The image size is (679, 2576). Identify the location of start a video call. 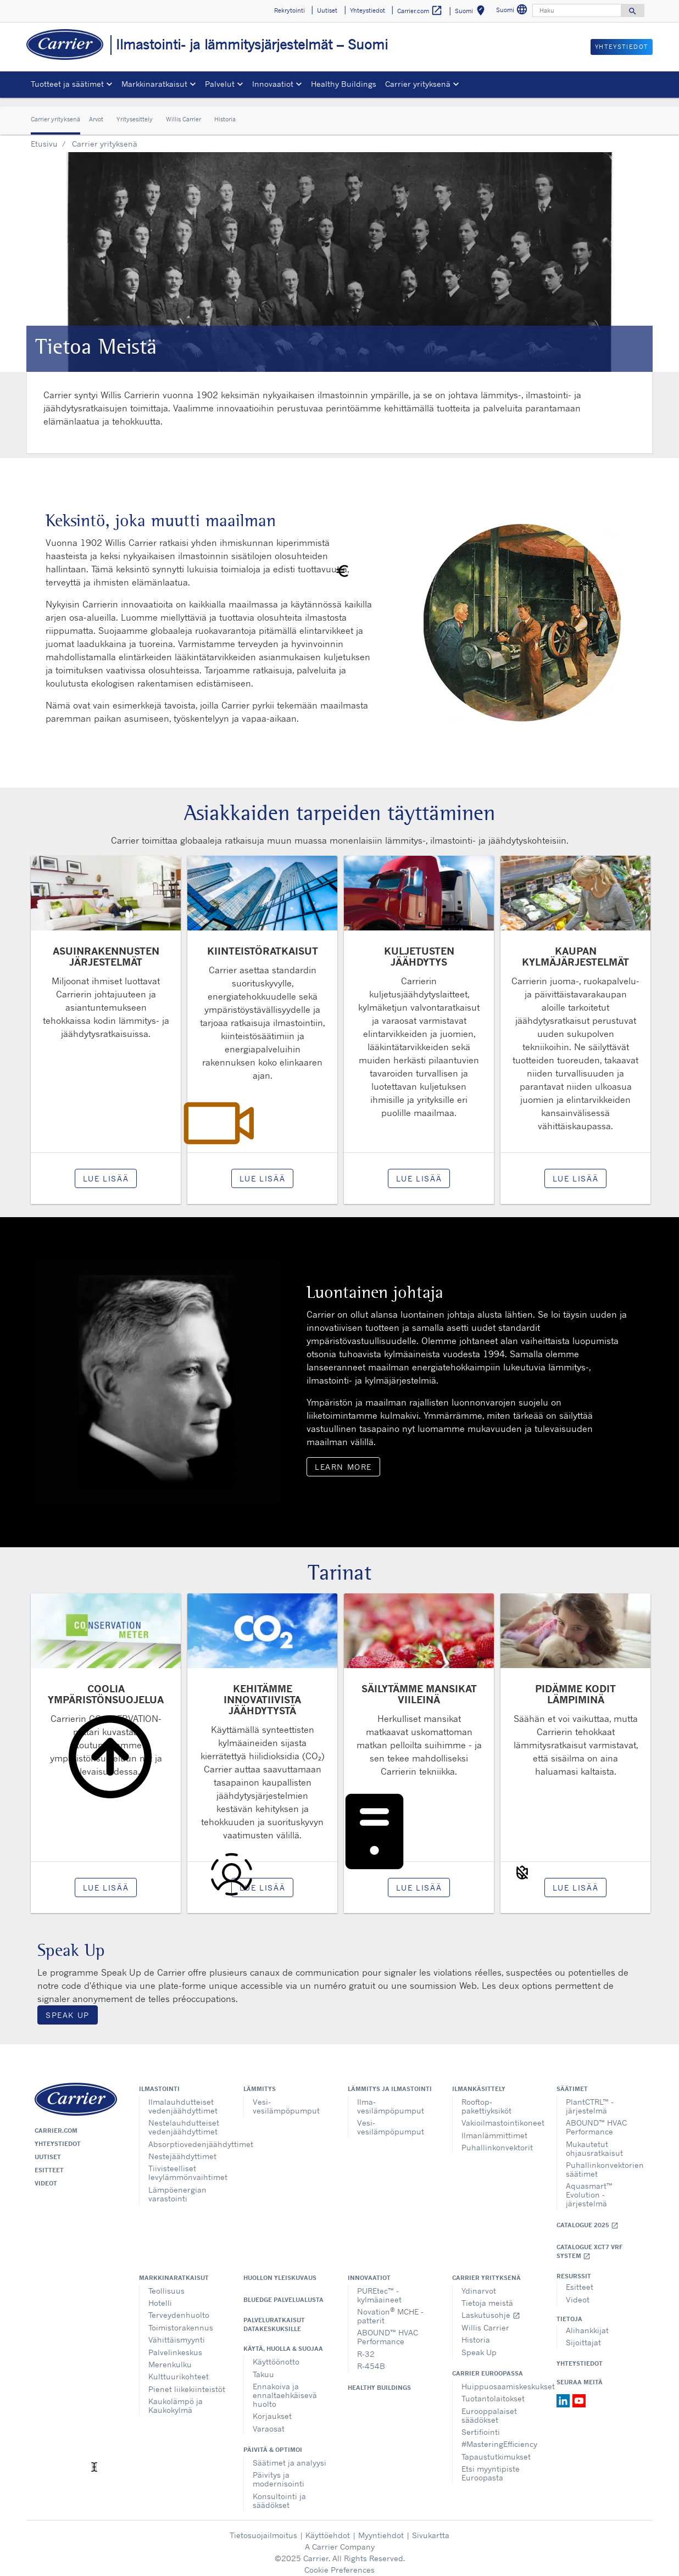
(216, 1123).